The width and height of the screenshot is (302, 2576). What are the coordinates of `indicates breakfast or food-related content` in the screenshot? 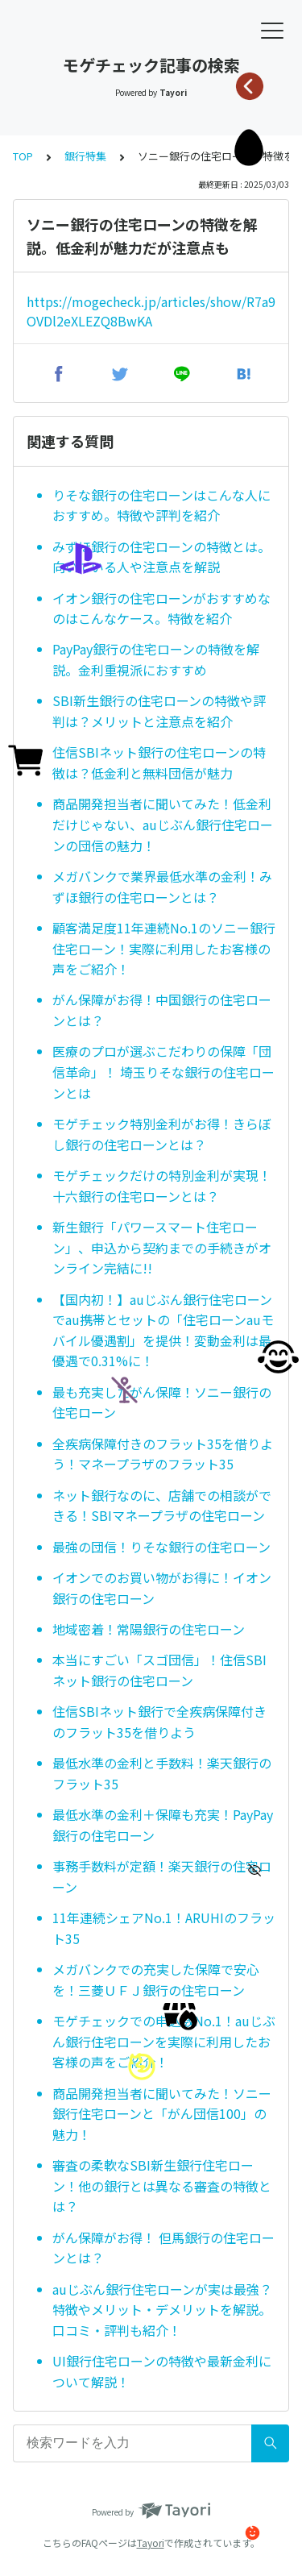 It's located at (249, 147).